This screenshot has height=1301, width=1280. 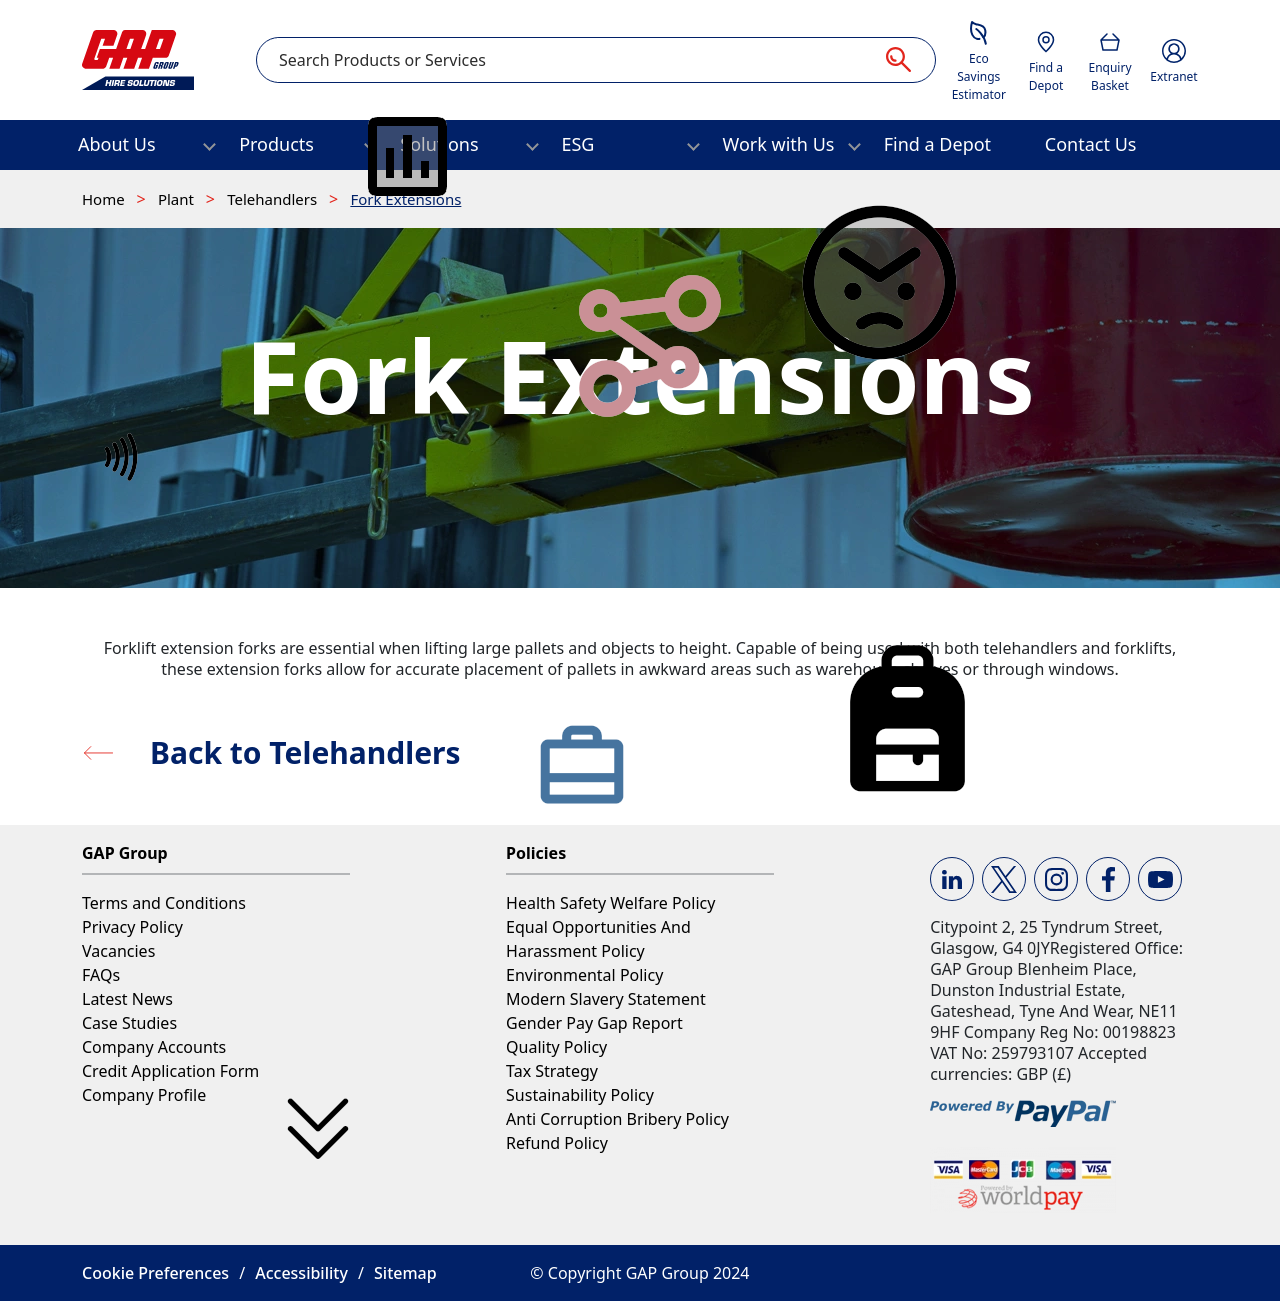 I want to click on react with anger to a post or message, so click(x=879, y=282).